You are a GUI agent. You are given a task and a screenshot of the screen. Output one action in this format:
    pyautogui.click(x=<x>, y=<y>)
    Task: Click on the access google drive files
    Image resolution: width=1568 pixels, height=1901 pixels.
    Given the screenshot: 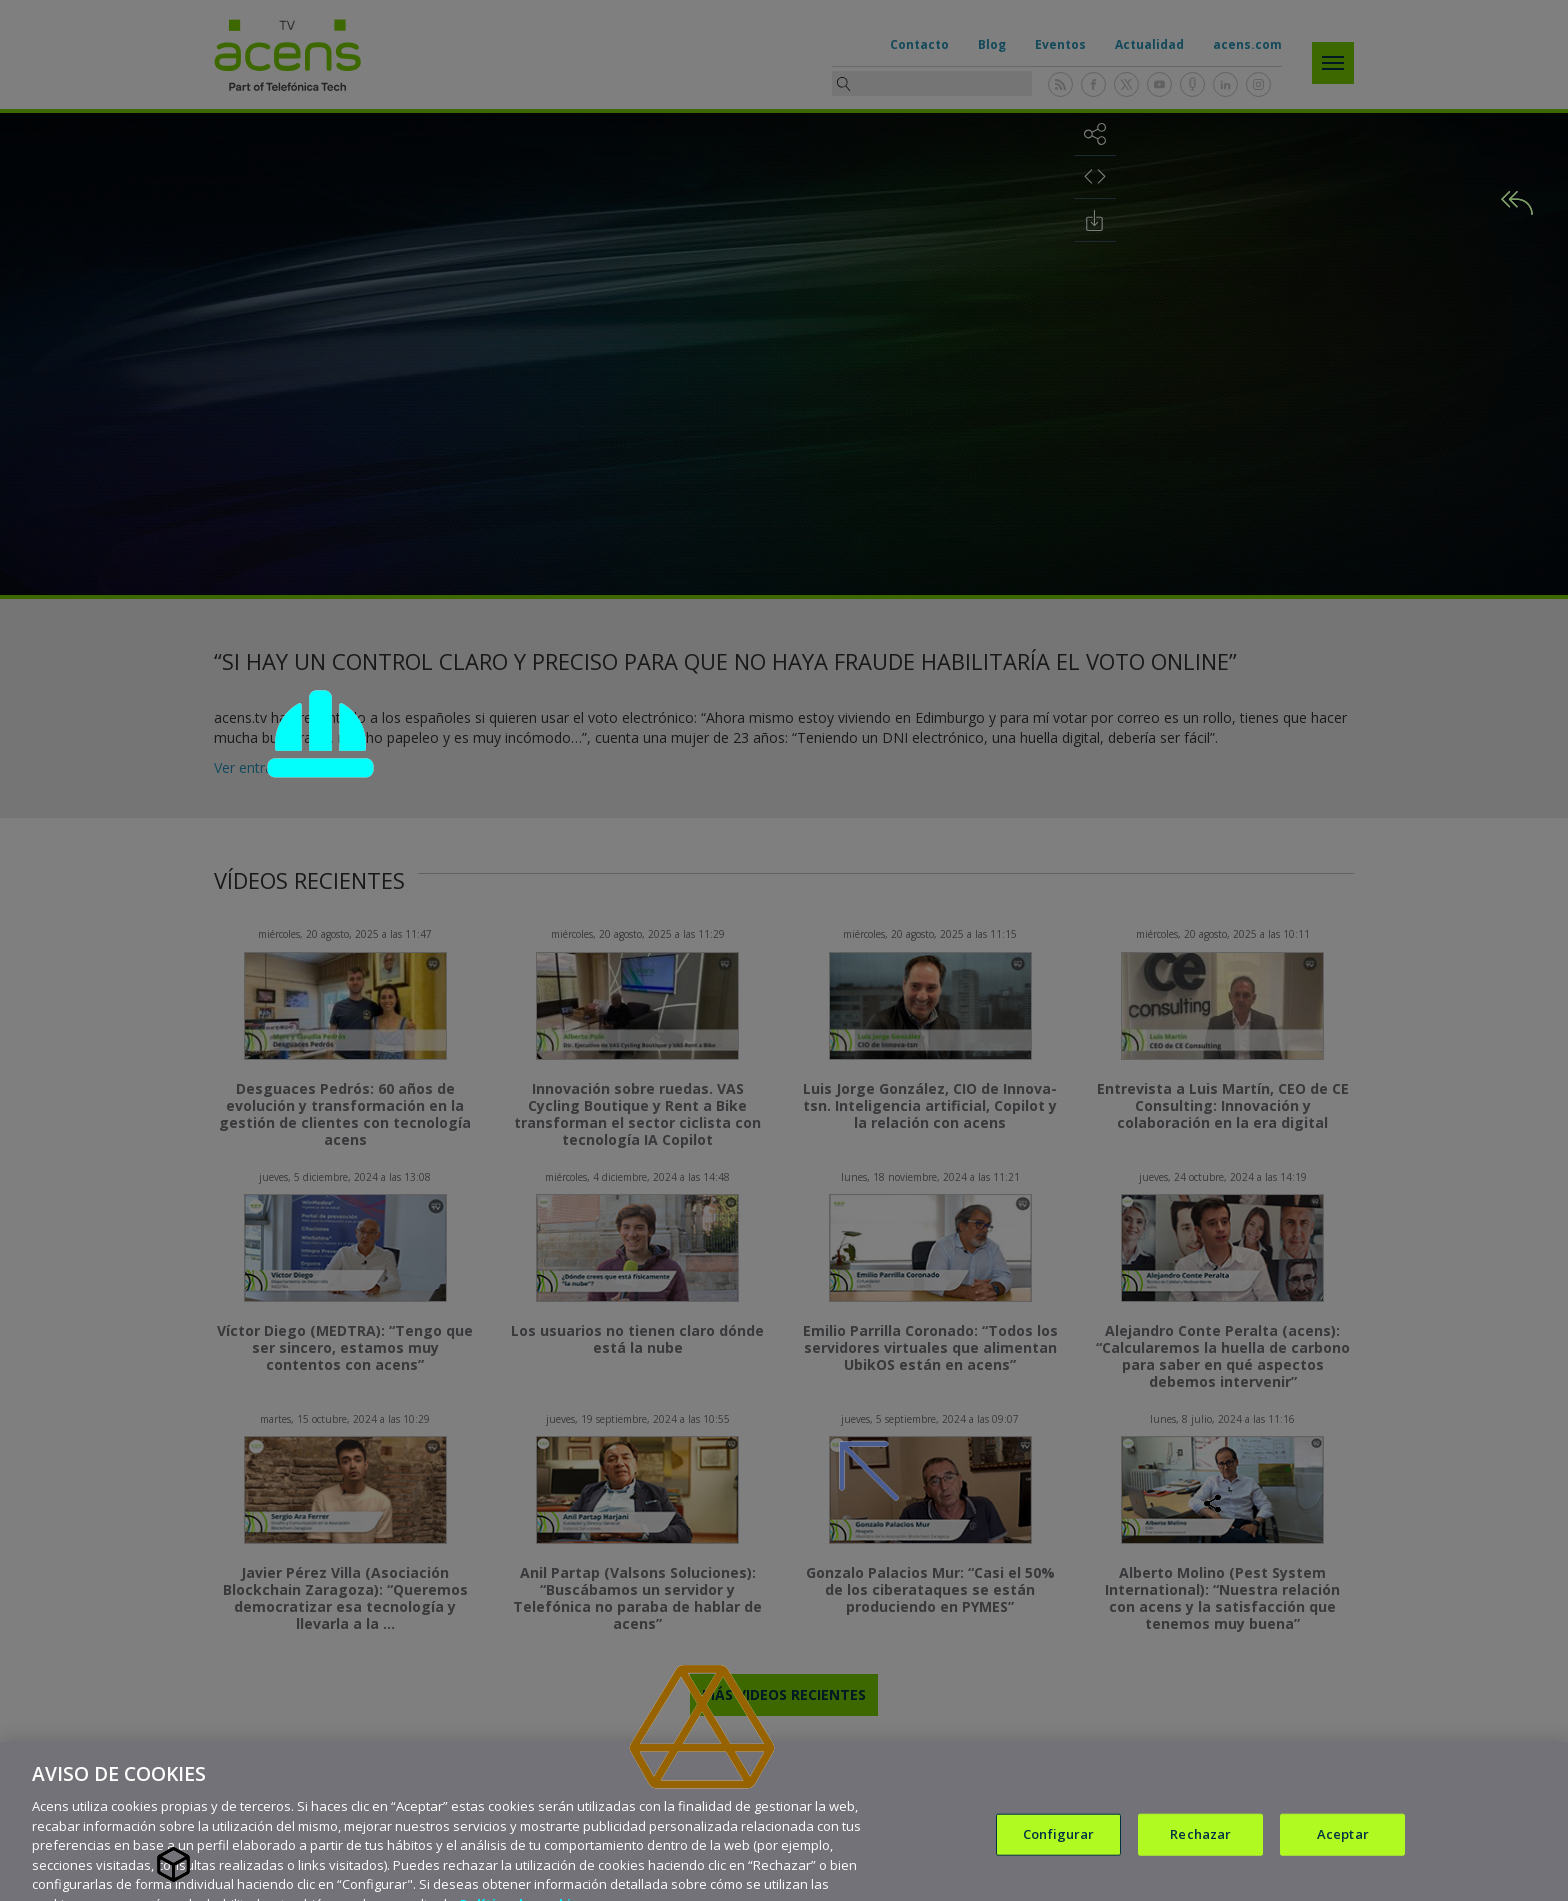 What is the action you would take?
    pyautogui.click(x=702, y=1732)
    